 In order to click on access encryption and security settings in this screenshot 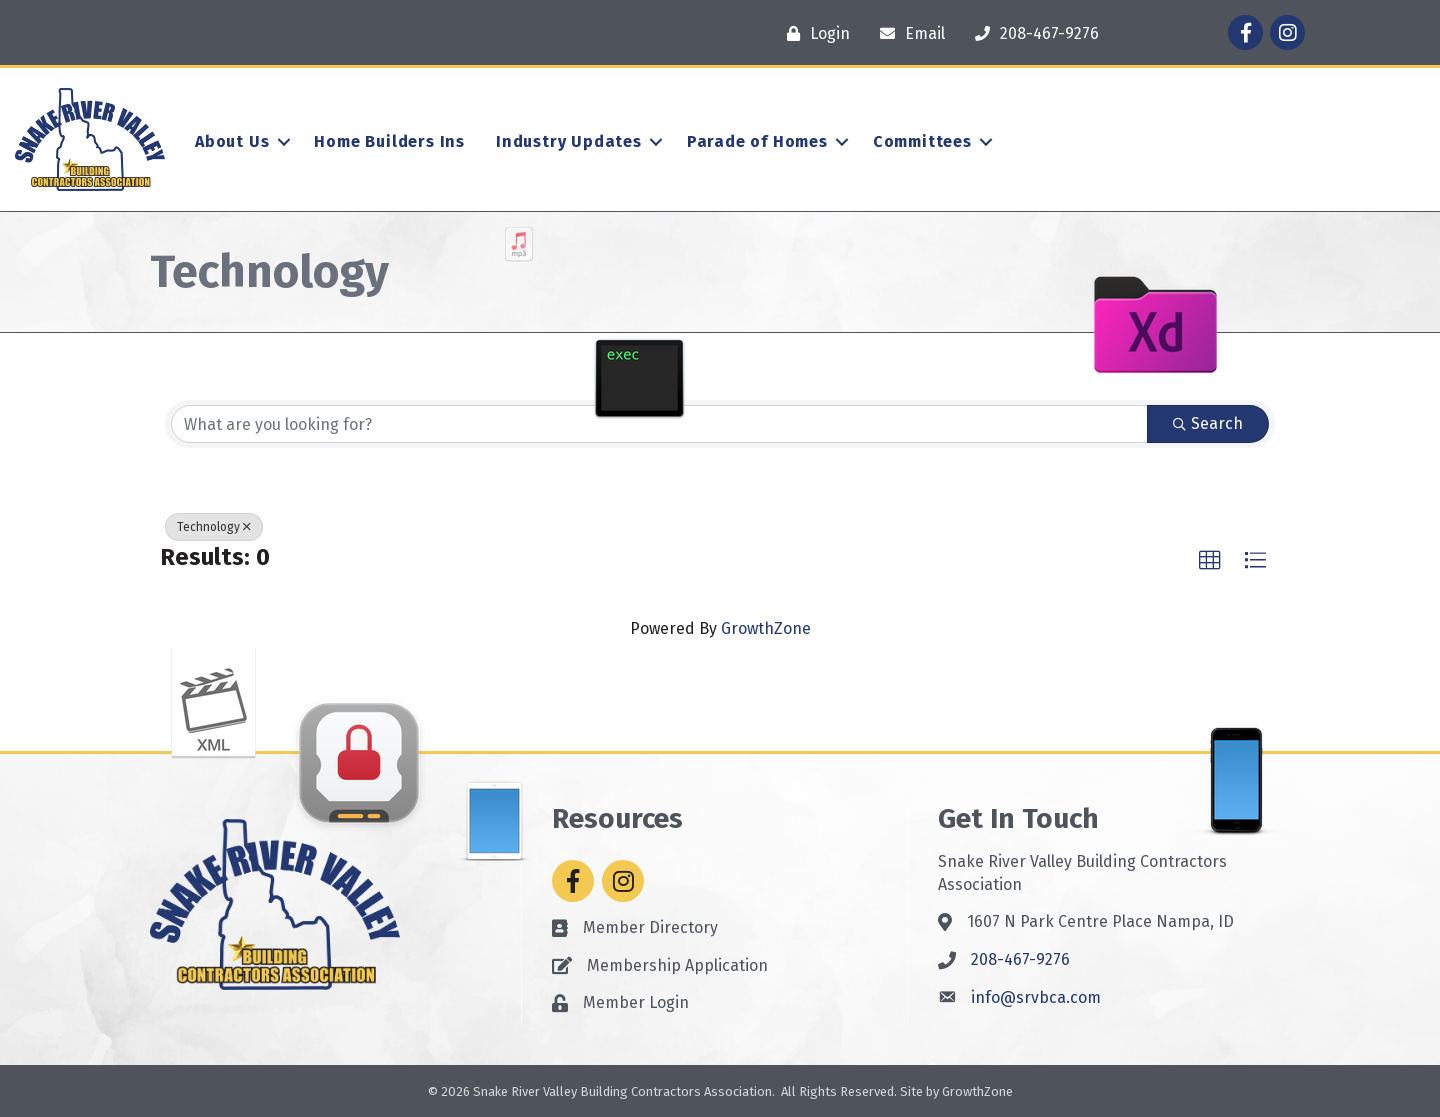, I will do `click(359, 765)`.